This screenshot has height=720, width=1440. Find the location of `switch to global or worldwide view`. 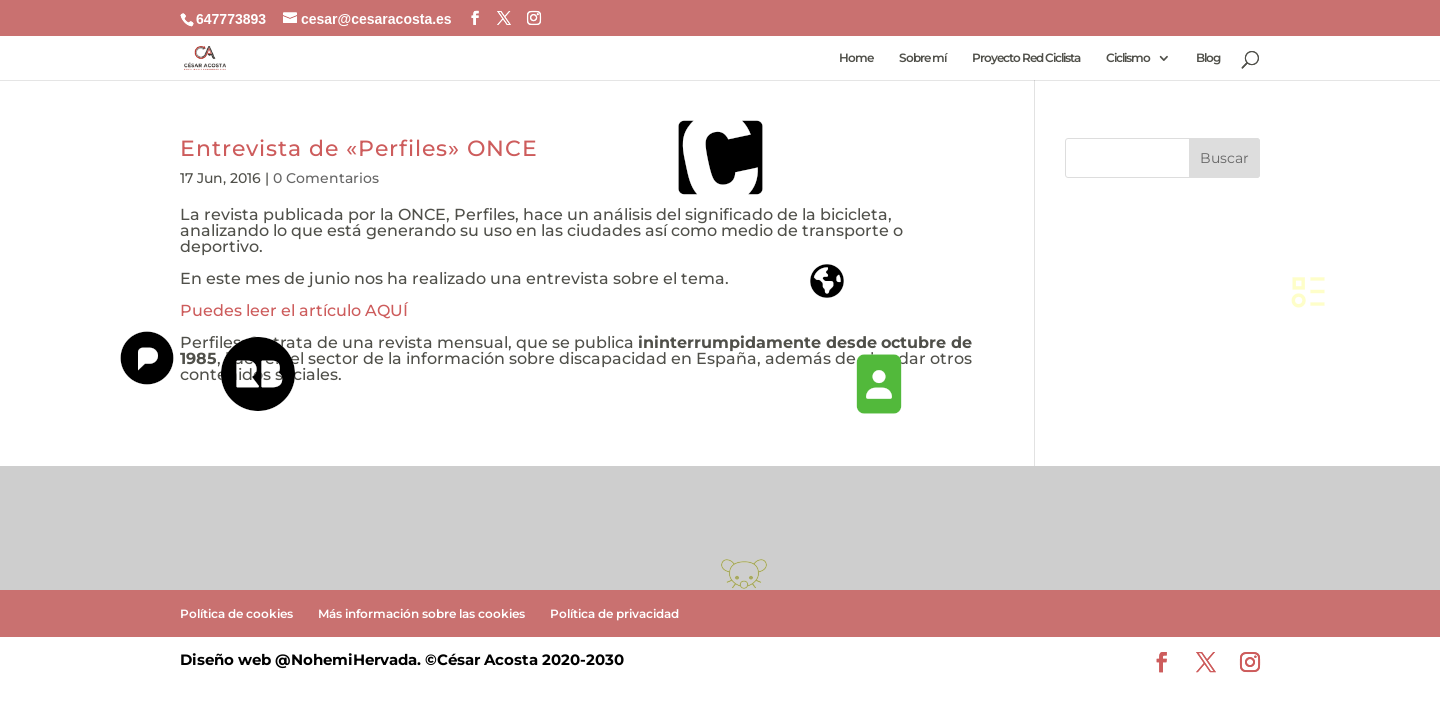

switch to global or worldwide view is located at coordinates (827, 281).